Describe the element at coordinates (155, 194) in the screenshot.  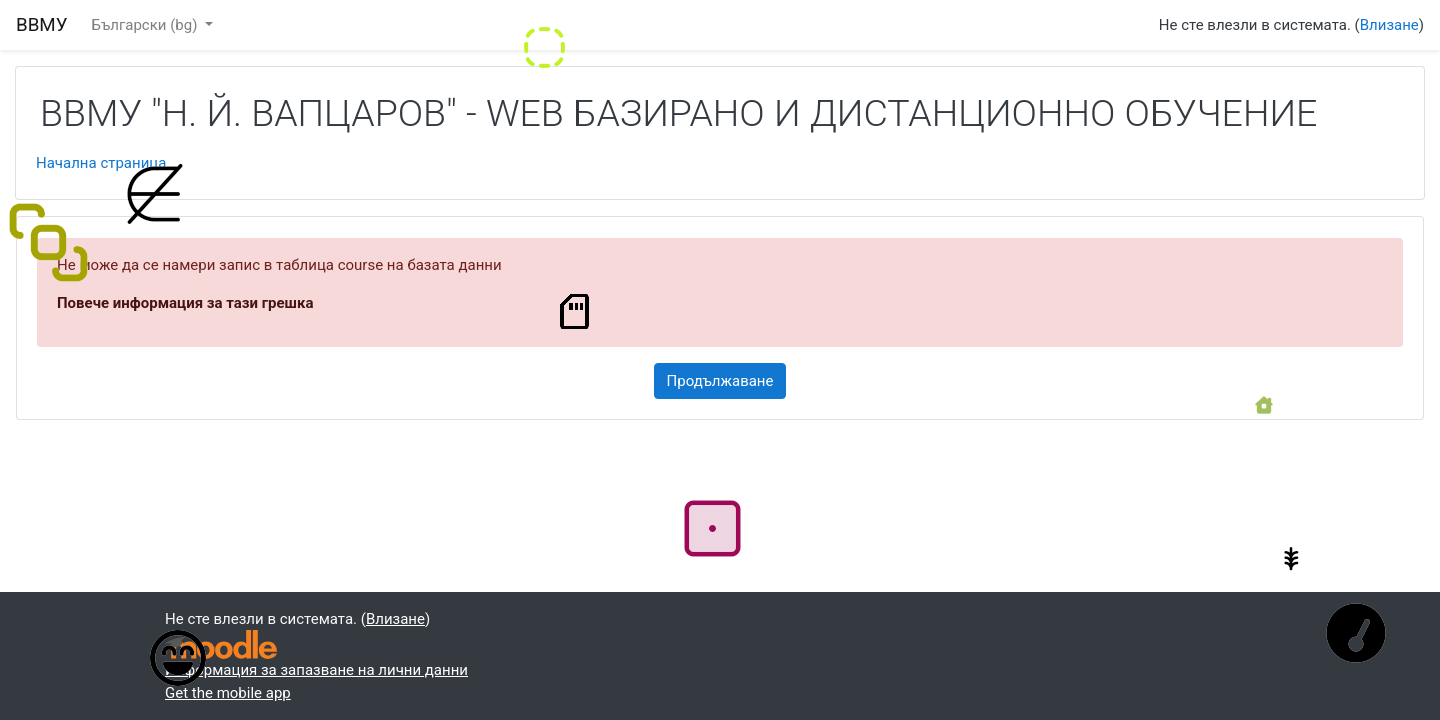
I see `indicates item is not part of a set or group` at that location.